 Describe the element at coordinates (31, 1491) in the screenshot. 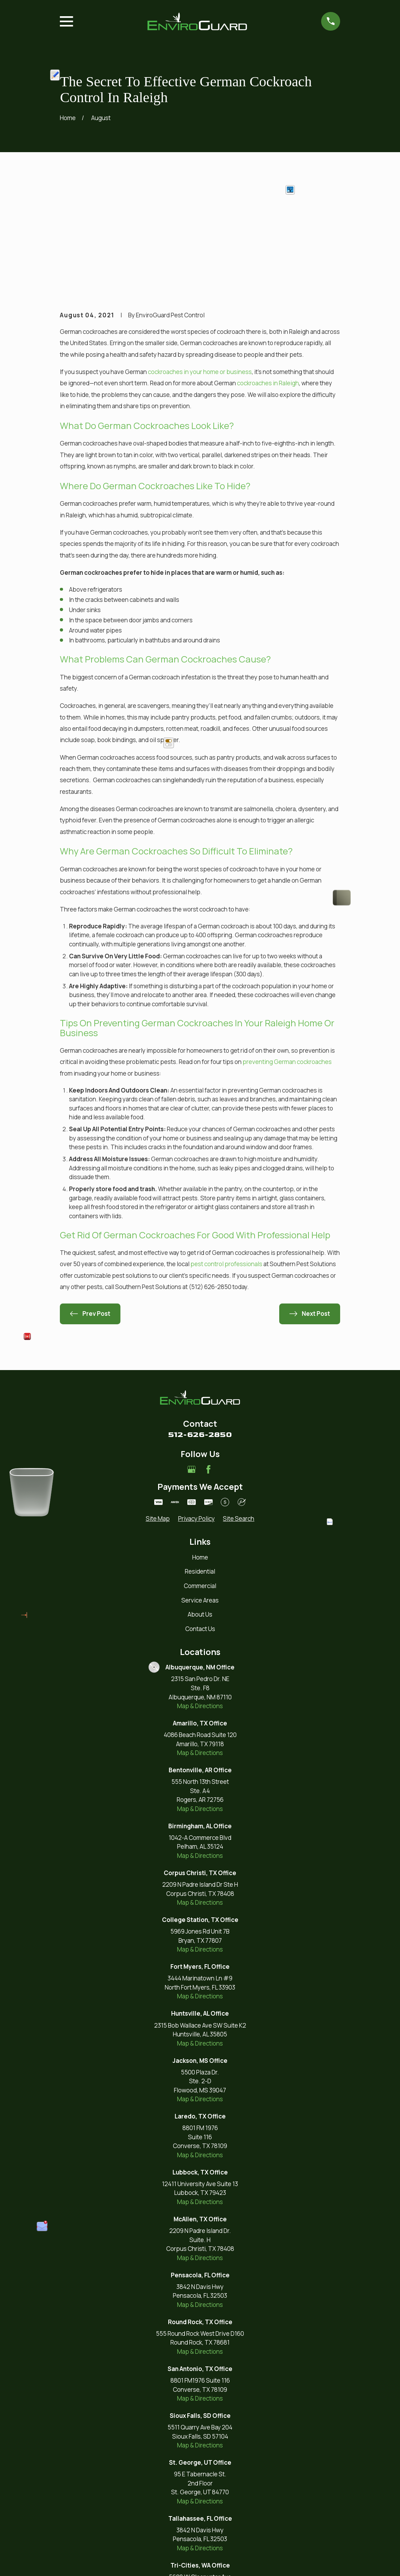

I see `open the trash to view deleted items` at that location.